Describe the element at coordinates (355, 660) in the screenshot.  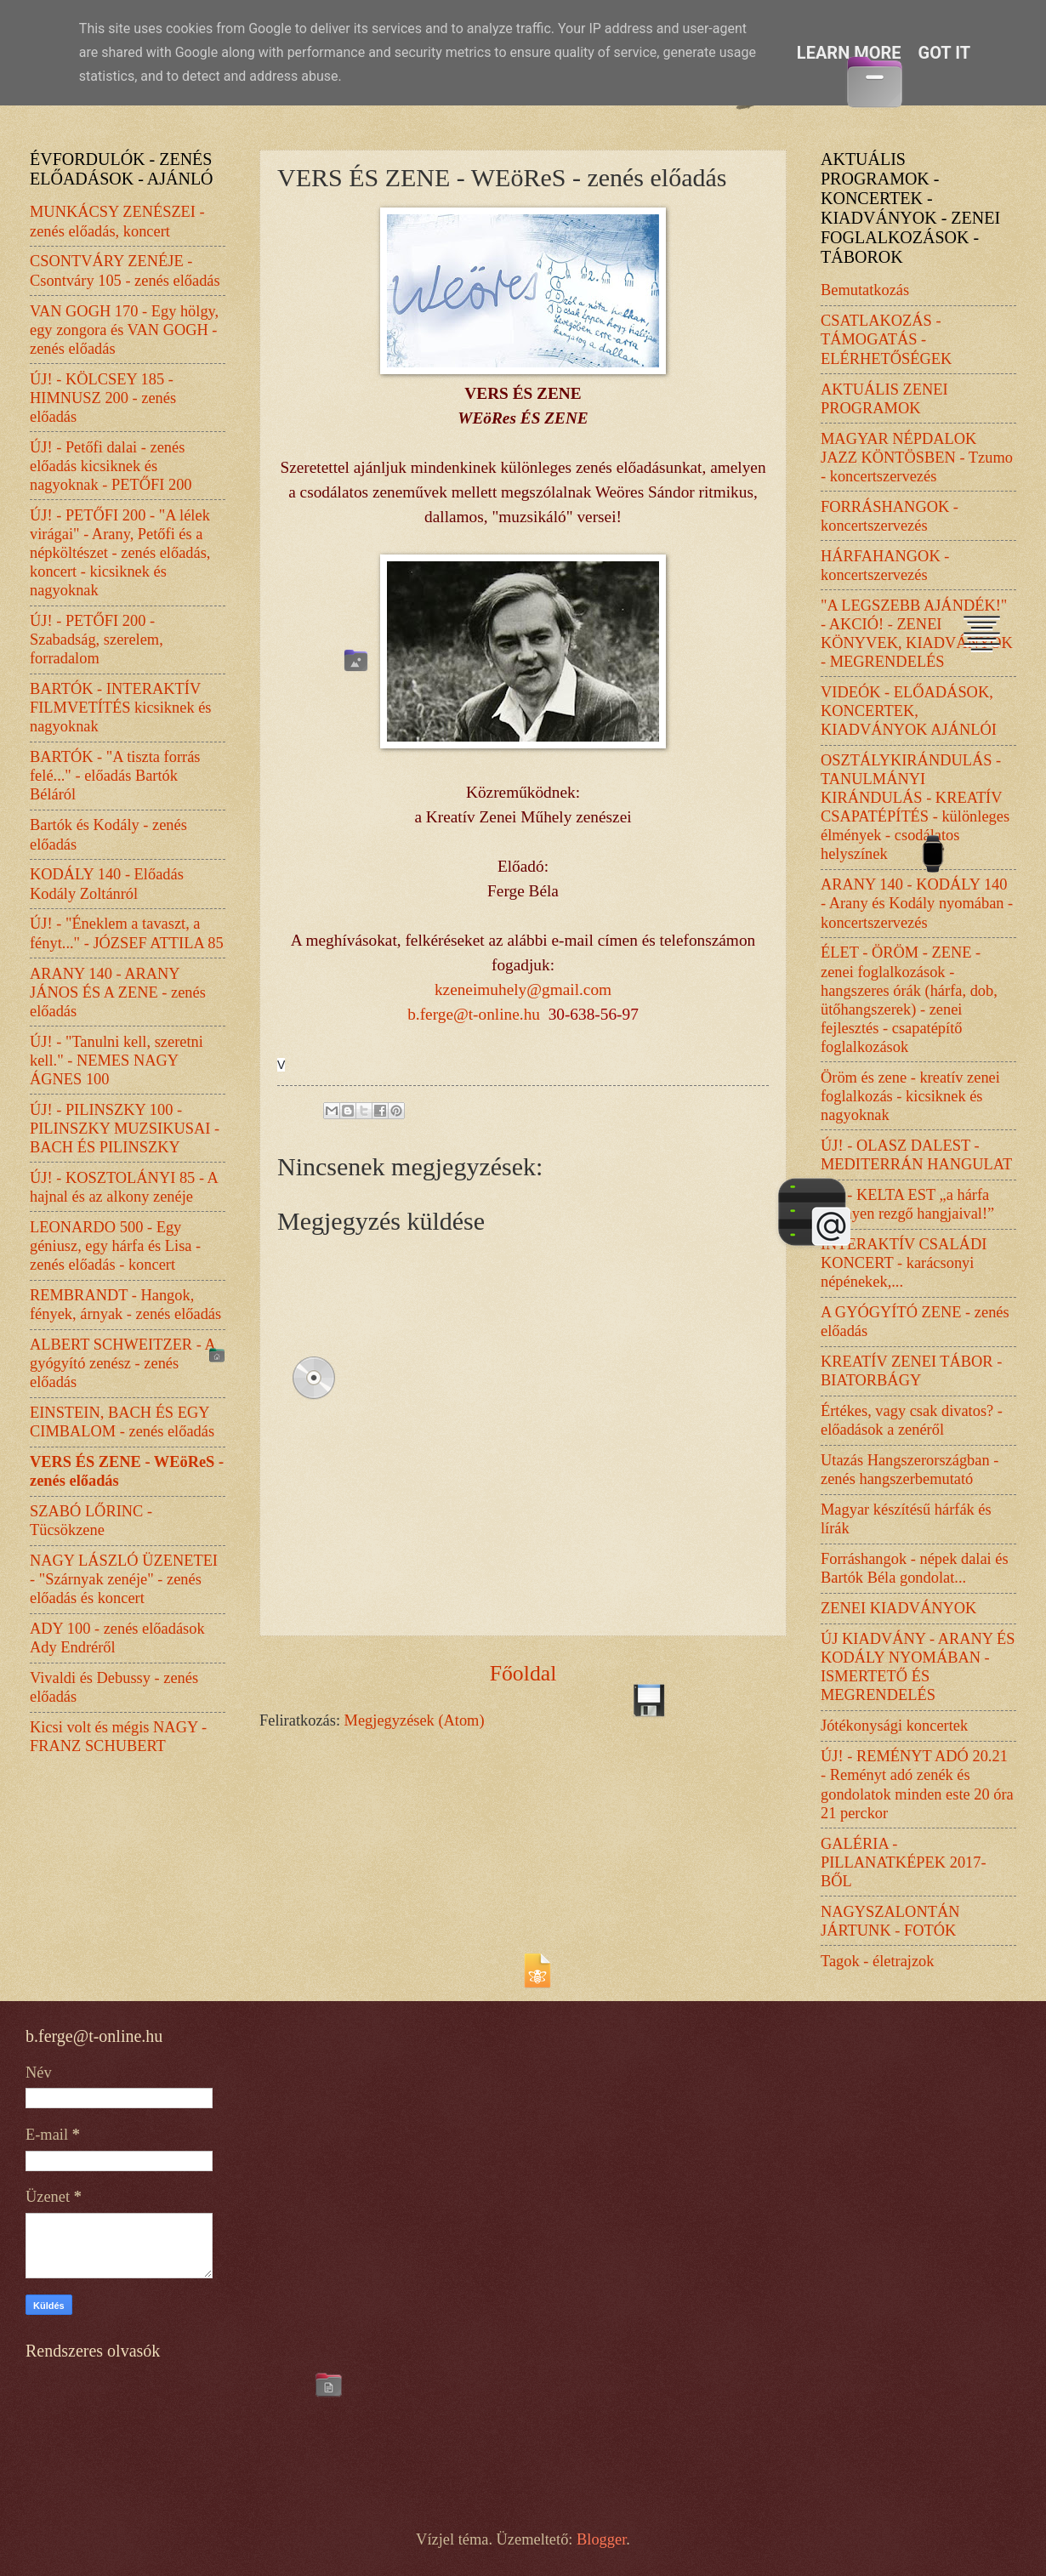
I see `open your pictures folder` at that location.